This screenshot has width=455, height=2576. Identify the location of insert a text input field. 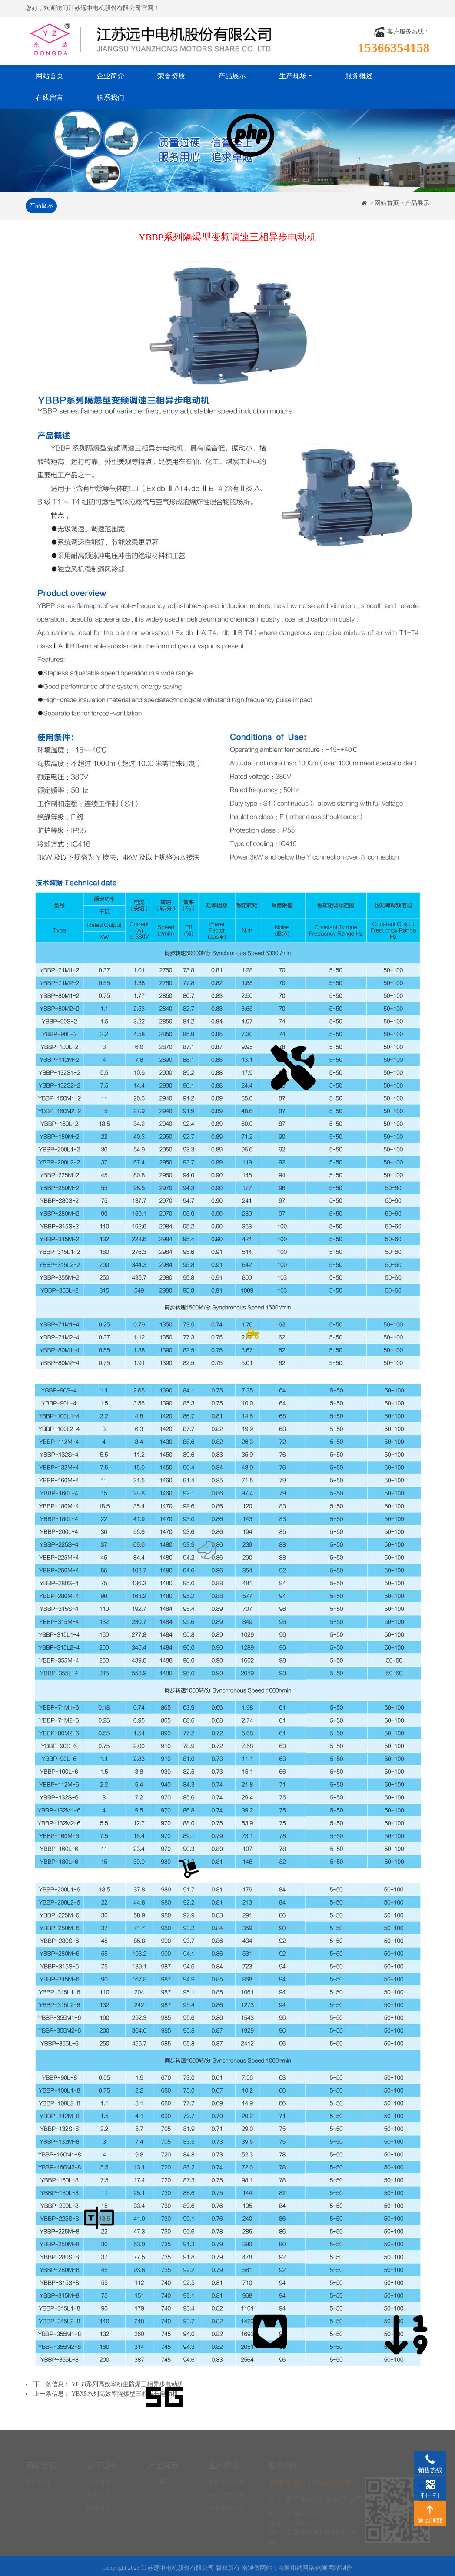
(99, 2218).